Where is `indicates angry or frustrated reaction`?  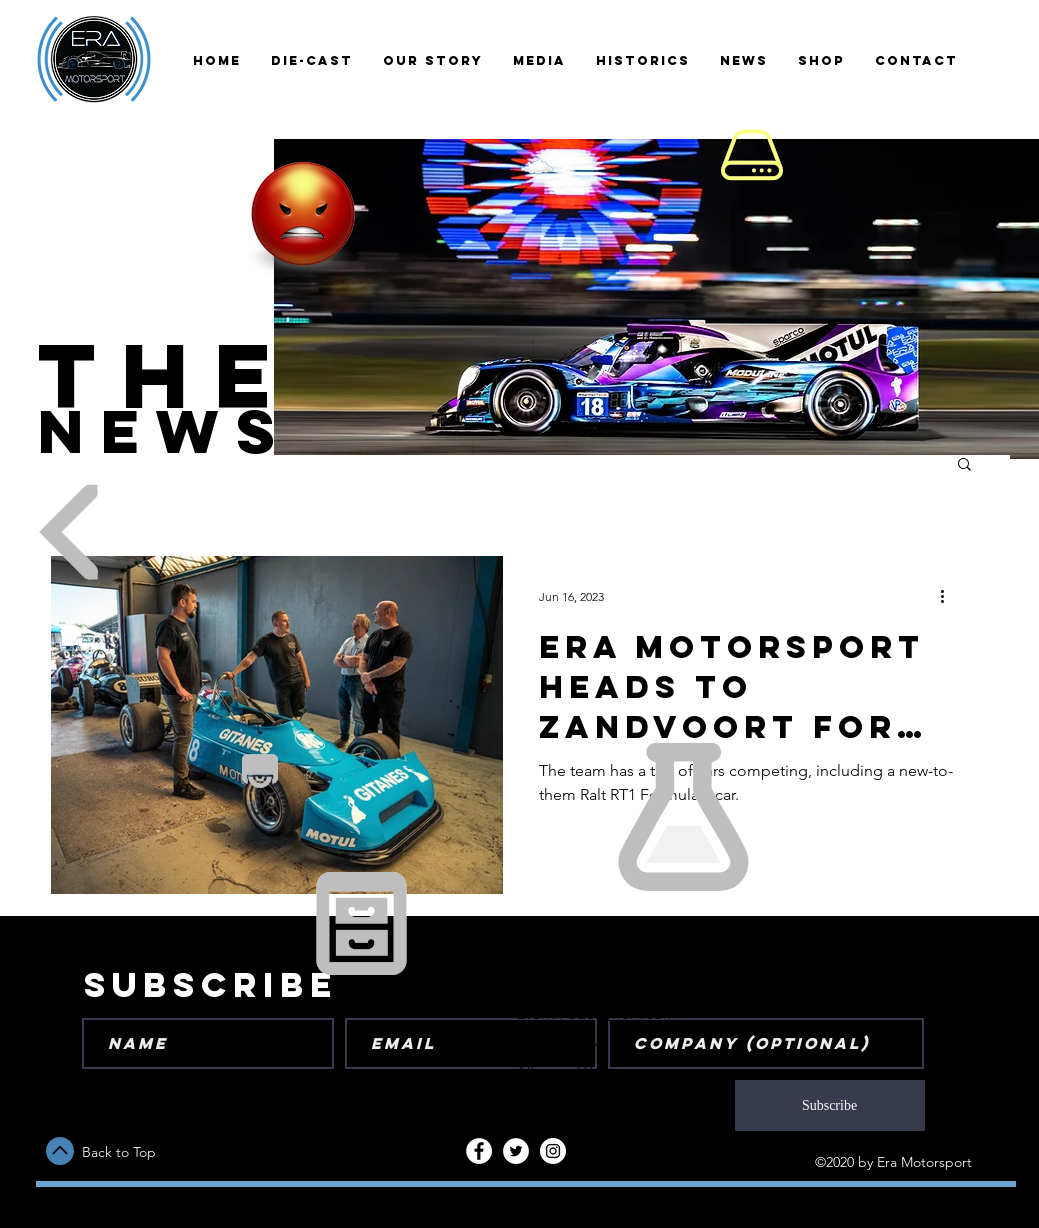
indicates angry or frustrated reaction is located at coordinates (301, 216).